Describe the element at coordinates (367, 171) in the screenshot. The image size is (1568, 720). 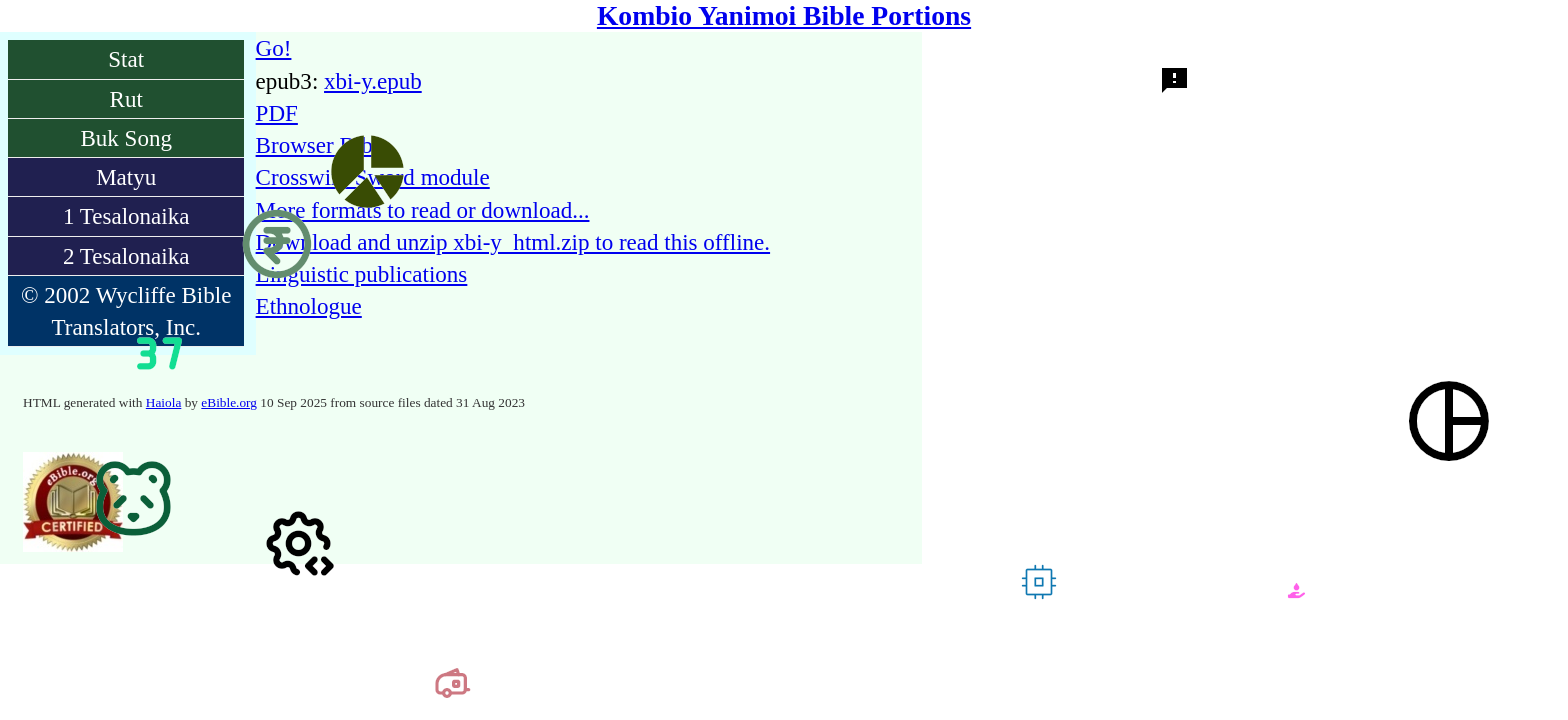
I see `view pie chart analytics` at that location.